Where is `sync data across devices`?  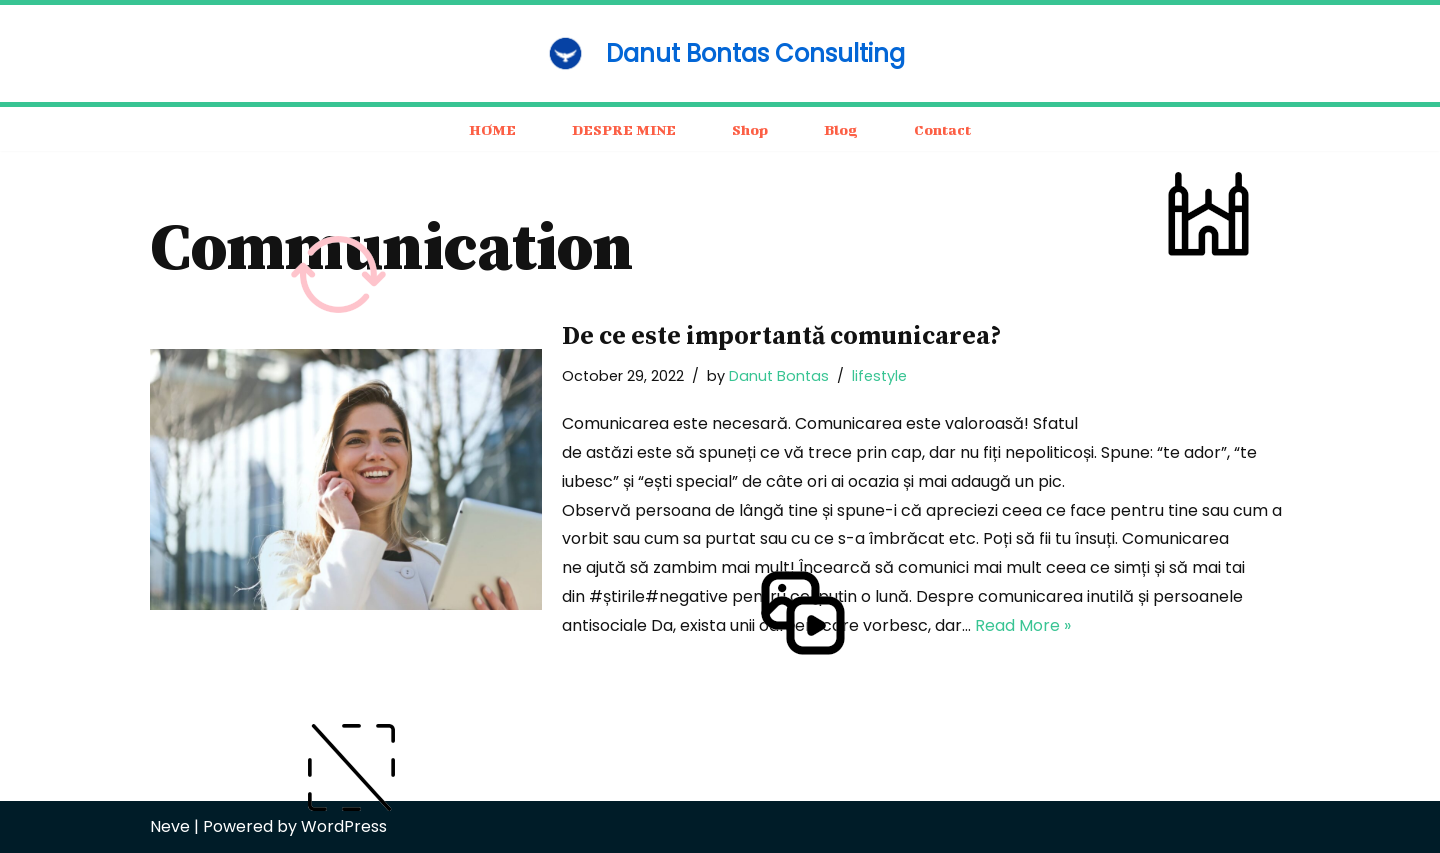
sync data across devices is located at coordinates (338, 274).